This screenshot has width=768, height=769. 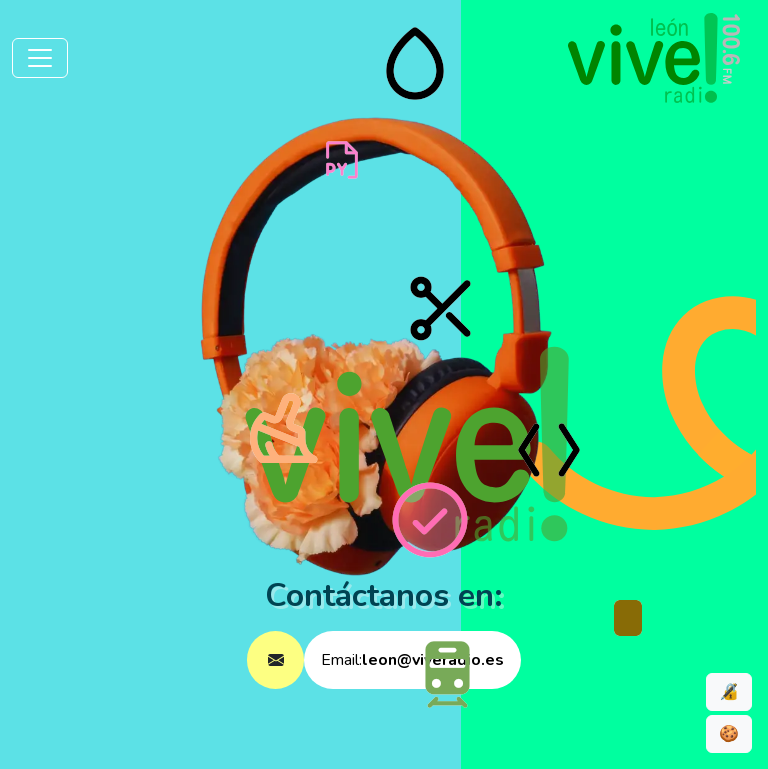 I want to click on indicates successful completion of an action, so click(x=430, y=520).